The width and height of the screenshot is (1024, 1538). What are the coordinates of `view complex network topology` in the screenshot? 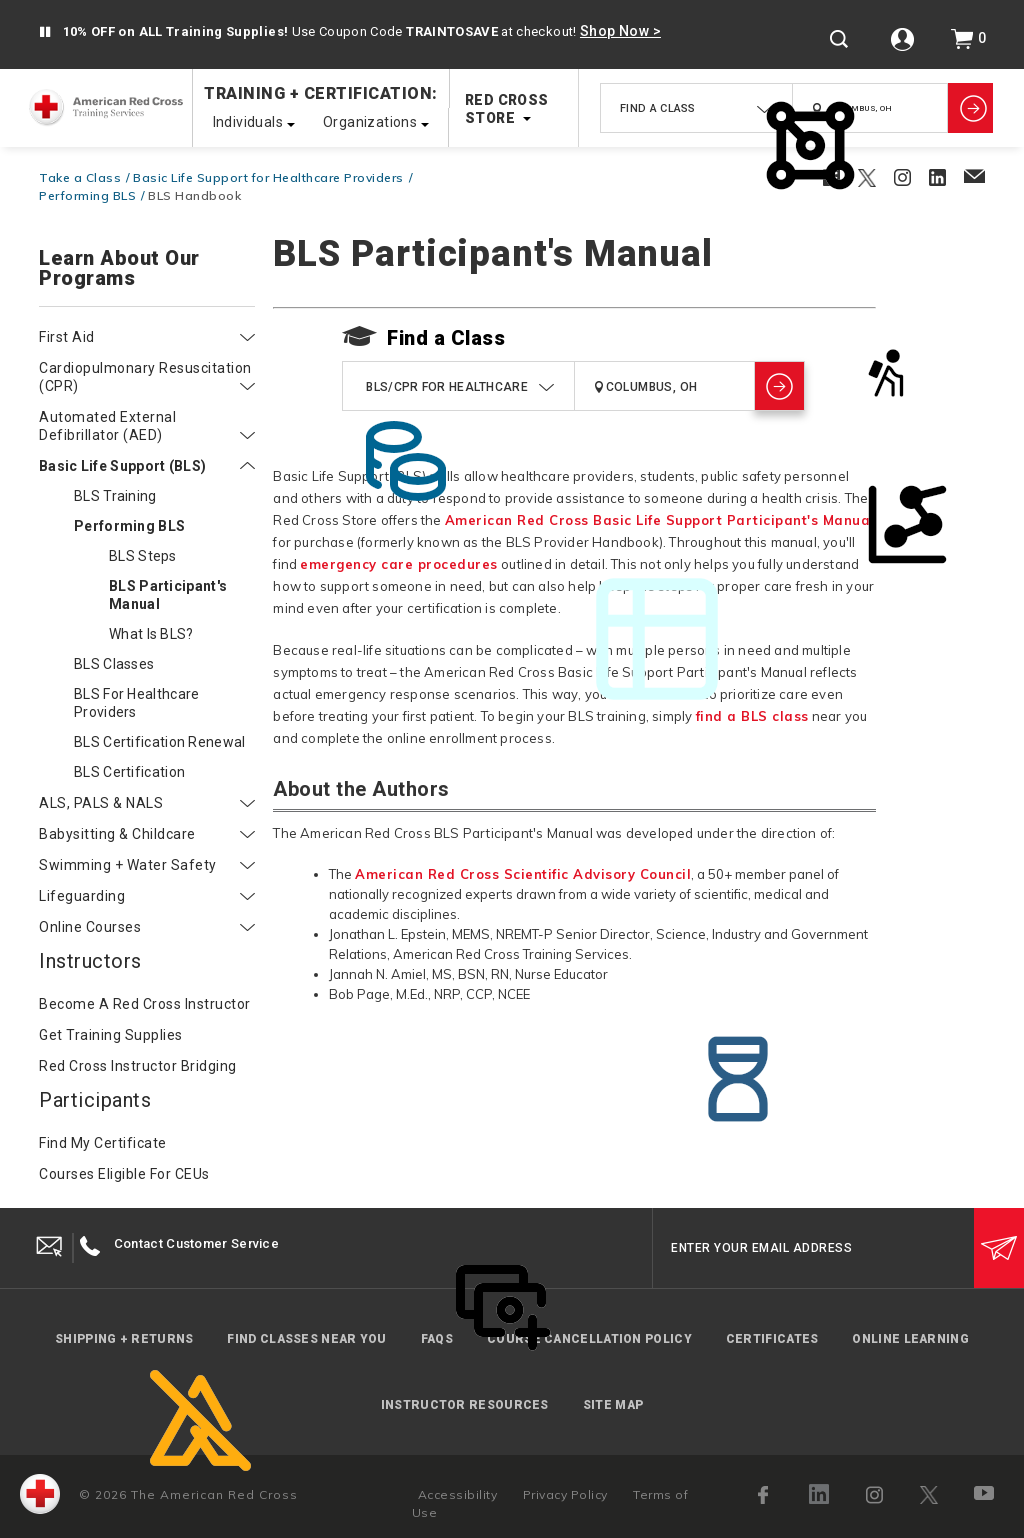 It's located at (810, 145).